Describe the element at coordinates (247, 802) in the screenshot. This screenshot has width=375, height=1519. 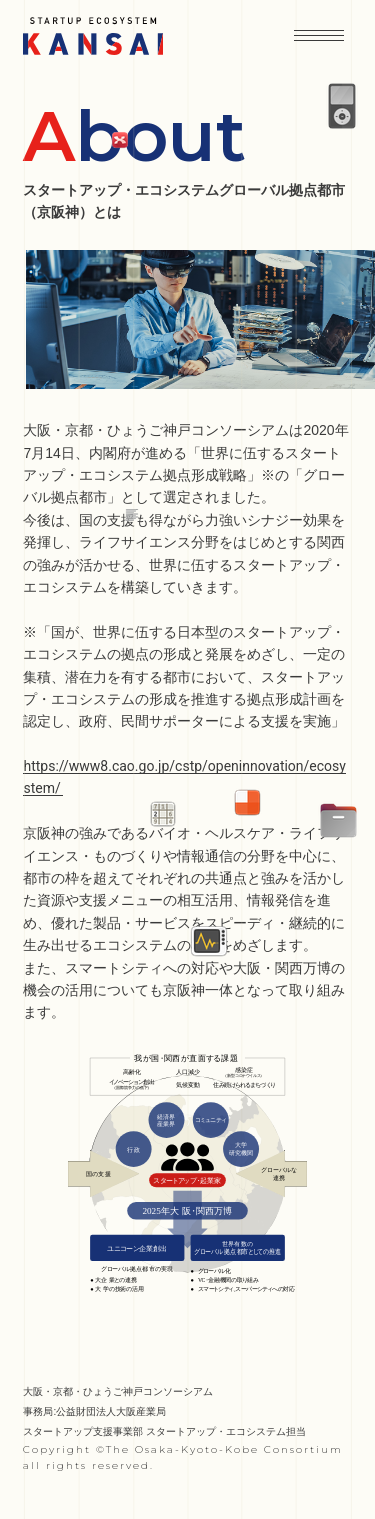
I see `switch to the top-left workspace` at that location.